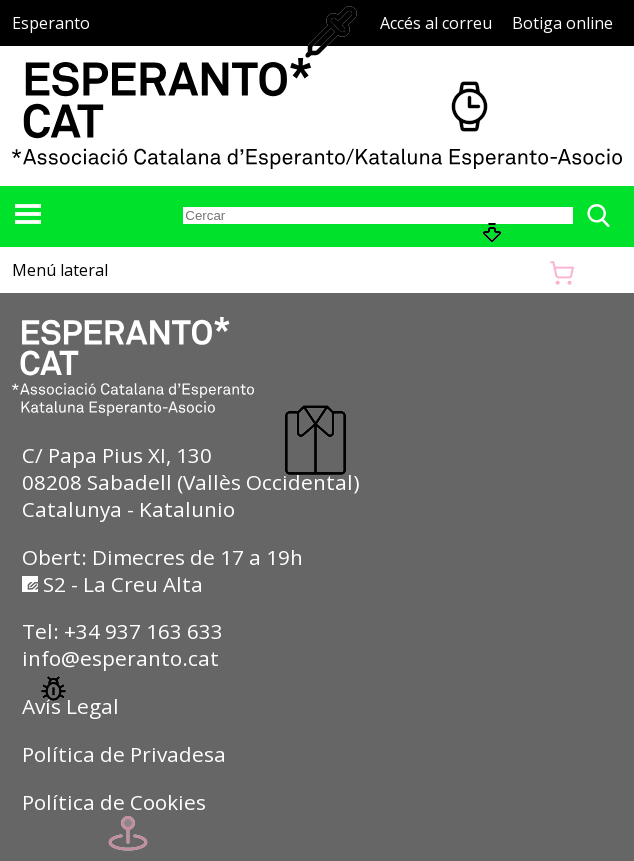 This screenshot has width=634, height=861. I want to click on view clothing or apparel items, so click(315, 441).